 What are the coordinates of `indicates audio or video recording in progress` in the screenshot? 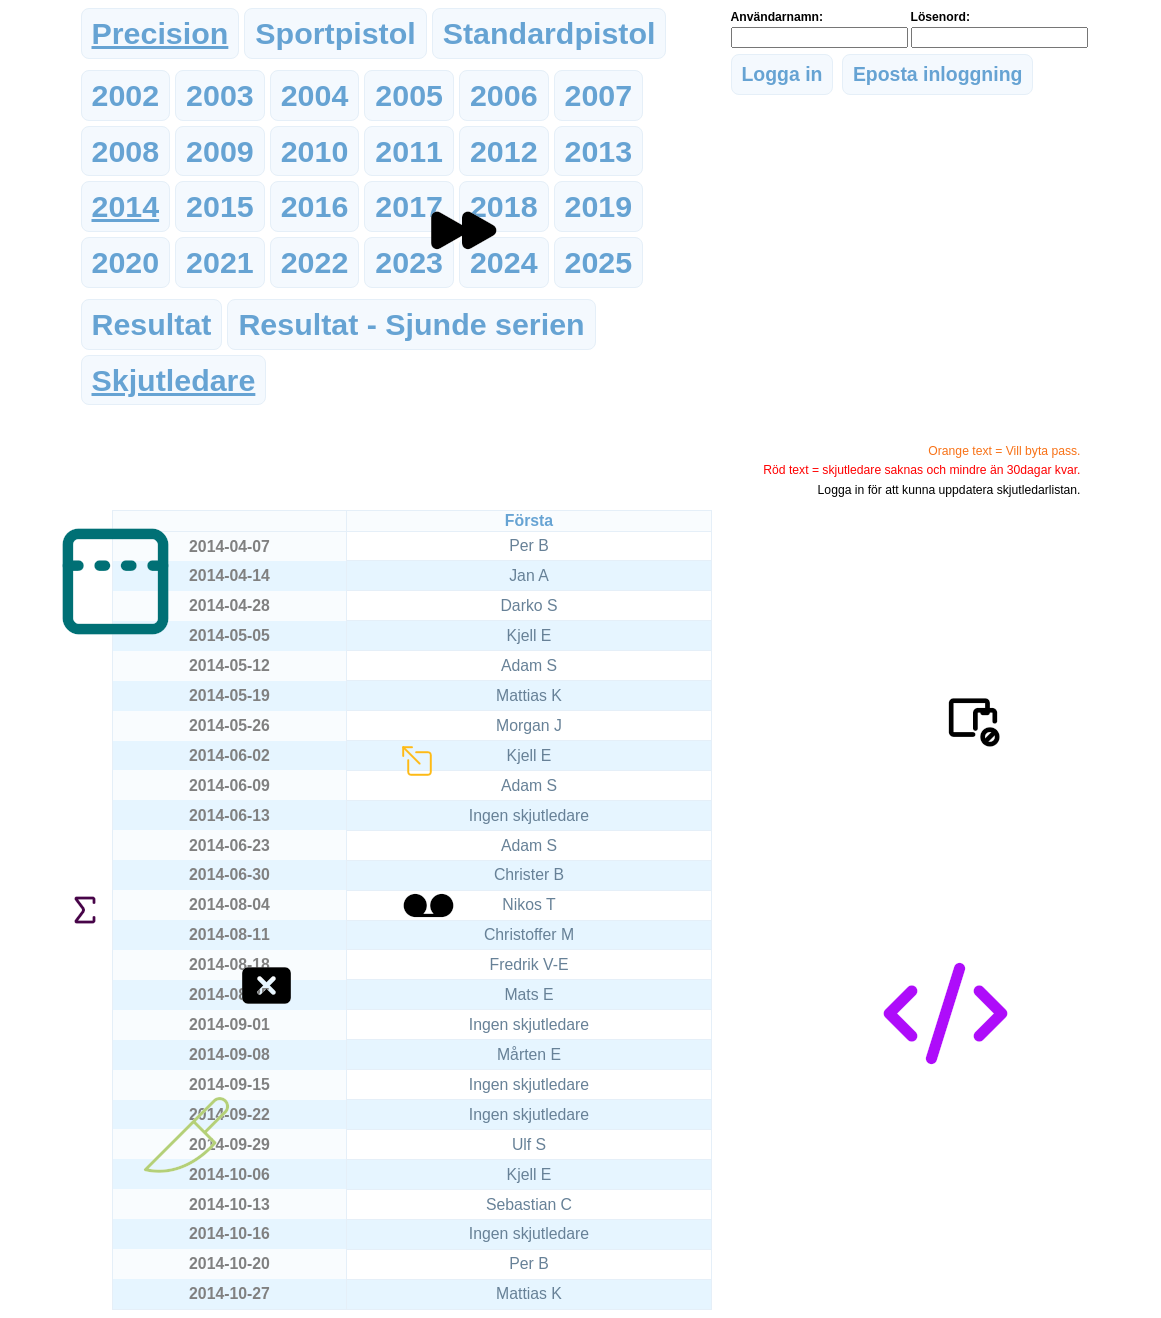 It's located at (428, 905).